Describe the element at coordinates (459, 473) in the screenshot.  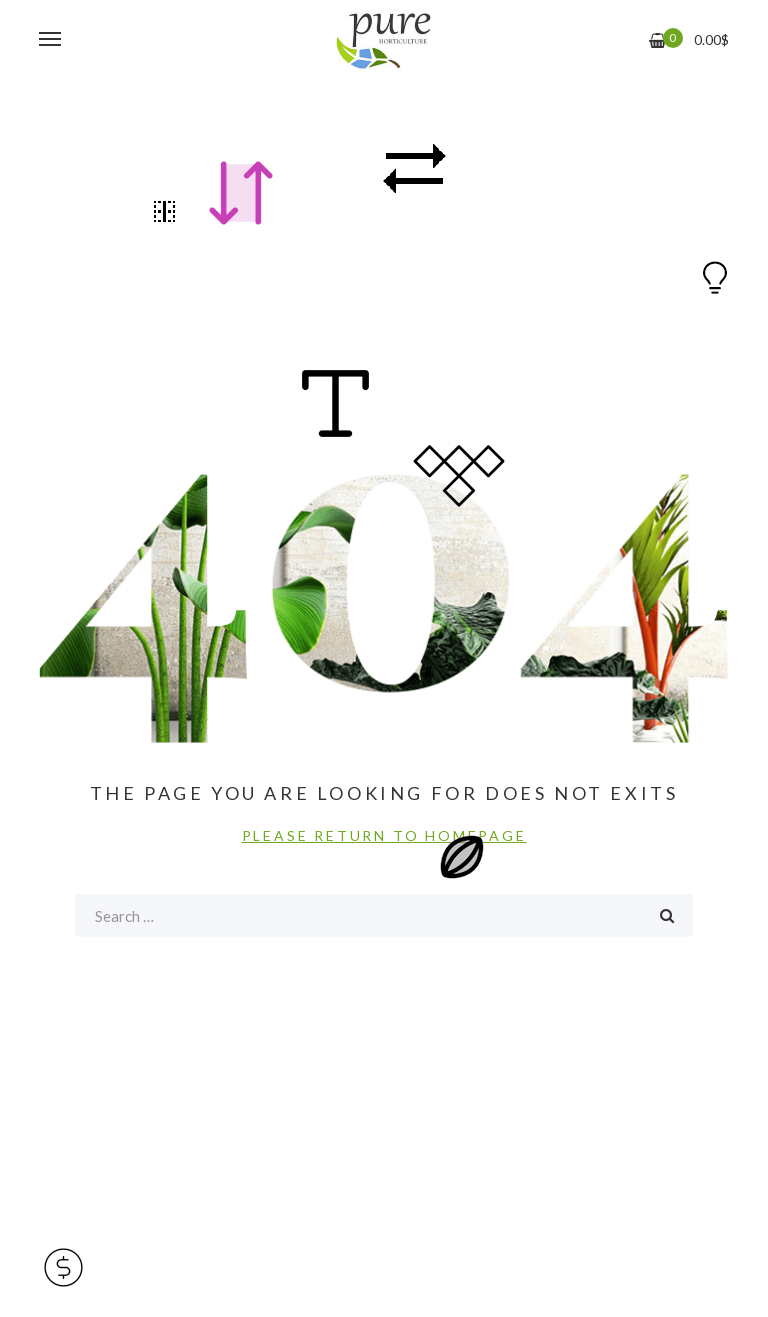
I see `open tidal music streaming app` at that location.